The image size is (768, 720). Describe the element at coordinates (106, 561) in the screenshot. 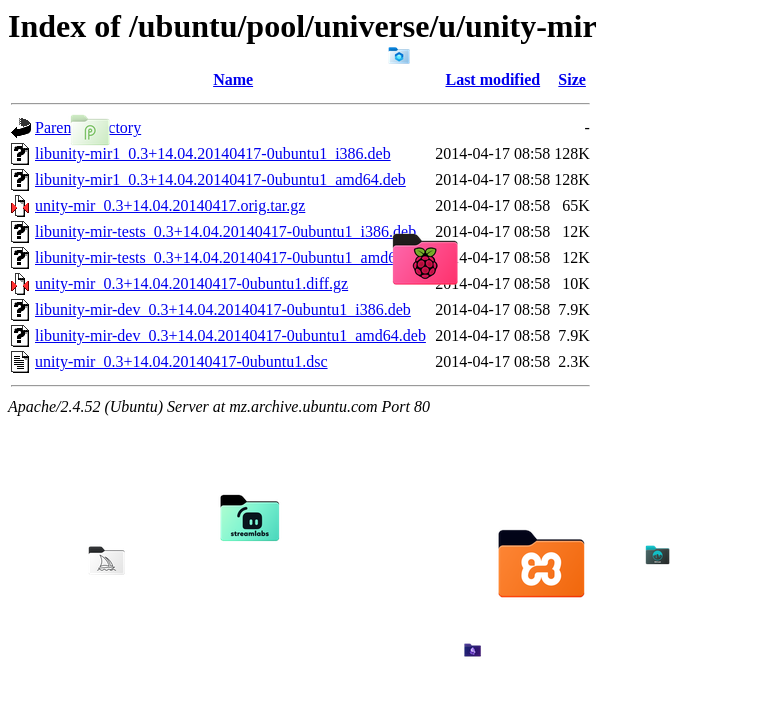

I see `open midjourney projects folder` at that location.